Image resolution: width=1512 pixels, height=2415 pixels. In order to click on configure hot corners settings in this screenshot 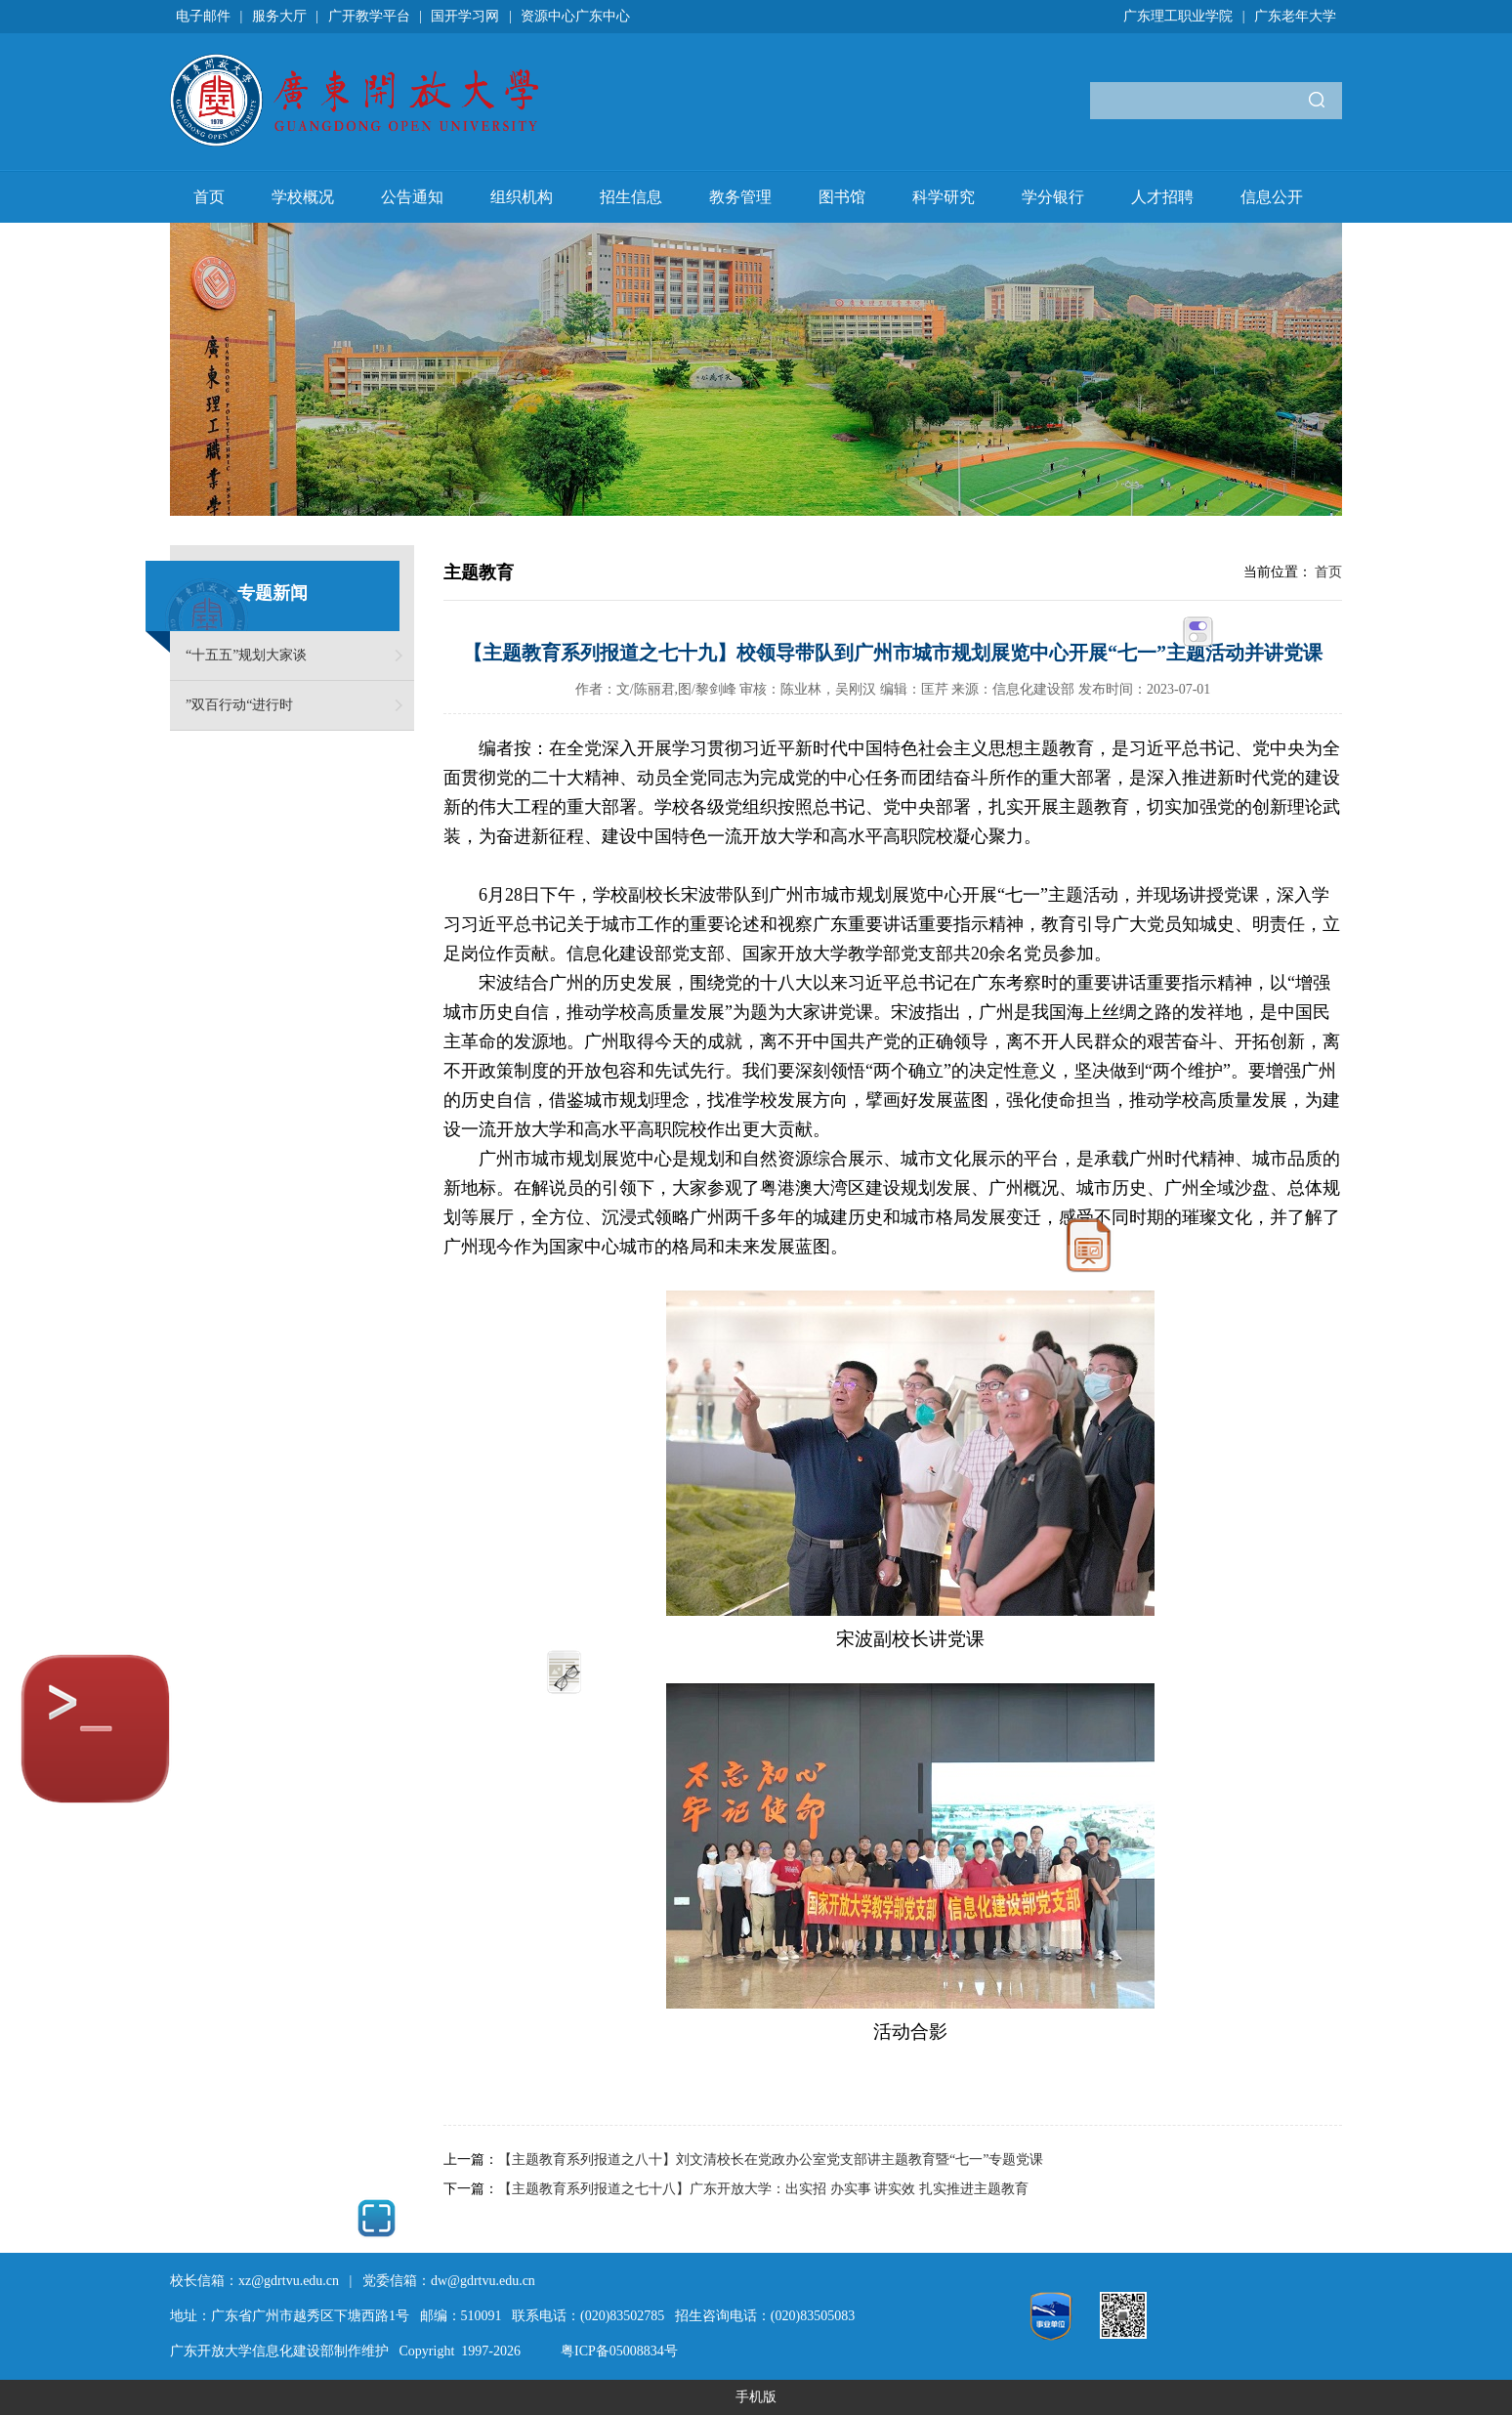, I will do `click(376, 2218)`.